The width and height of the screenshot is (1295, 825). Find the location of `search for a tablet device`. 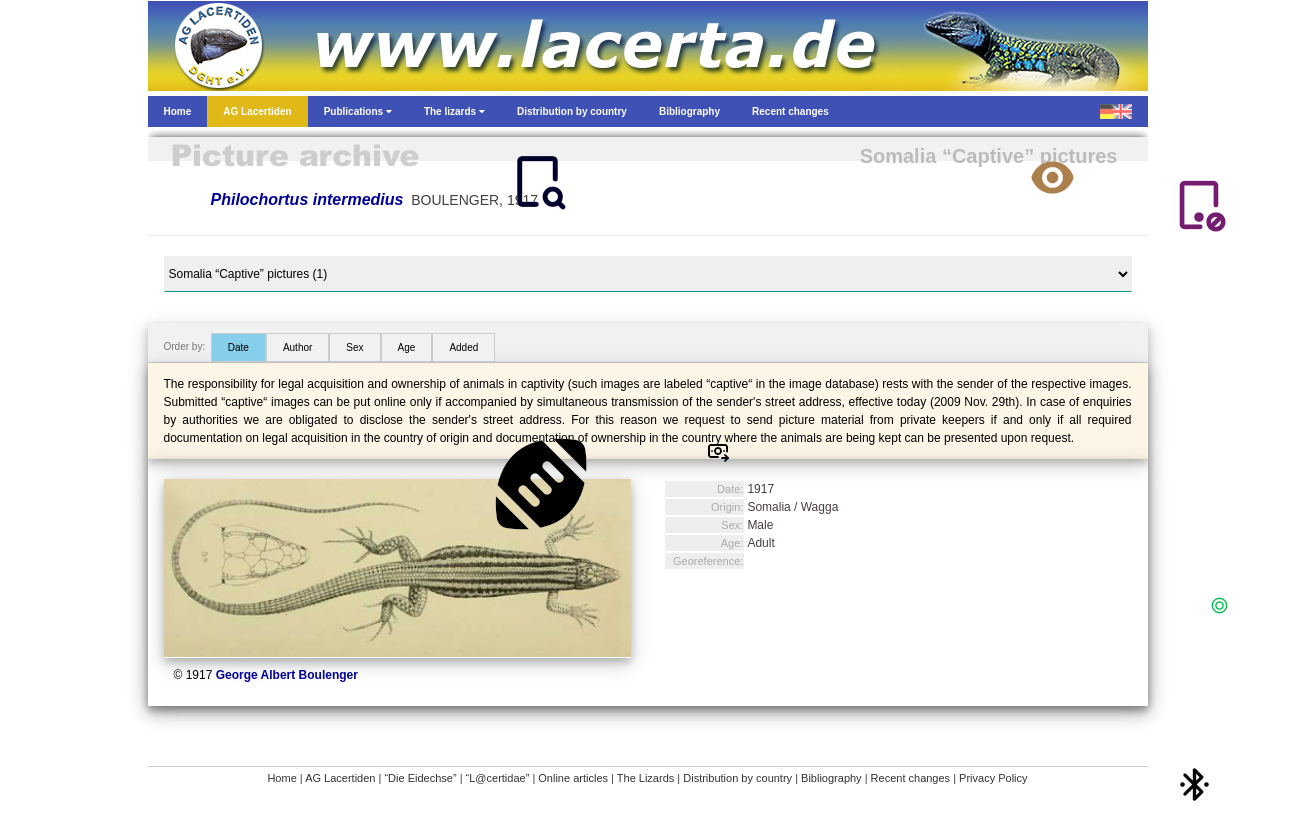

search for a tablet device is located at coordinates (537, 181).